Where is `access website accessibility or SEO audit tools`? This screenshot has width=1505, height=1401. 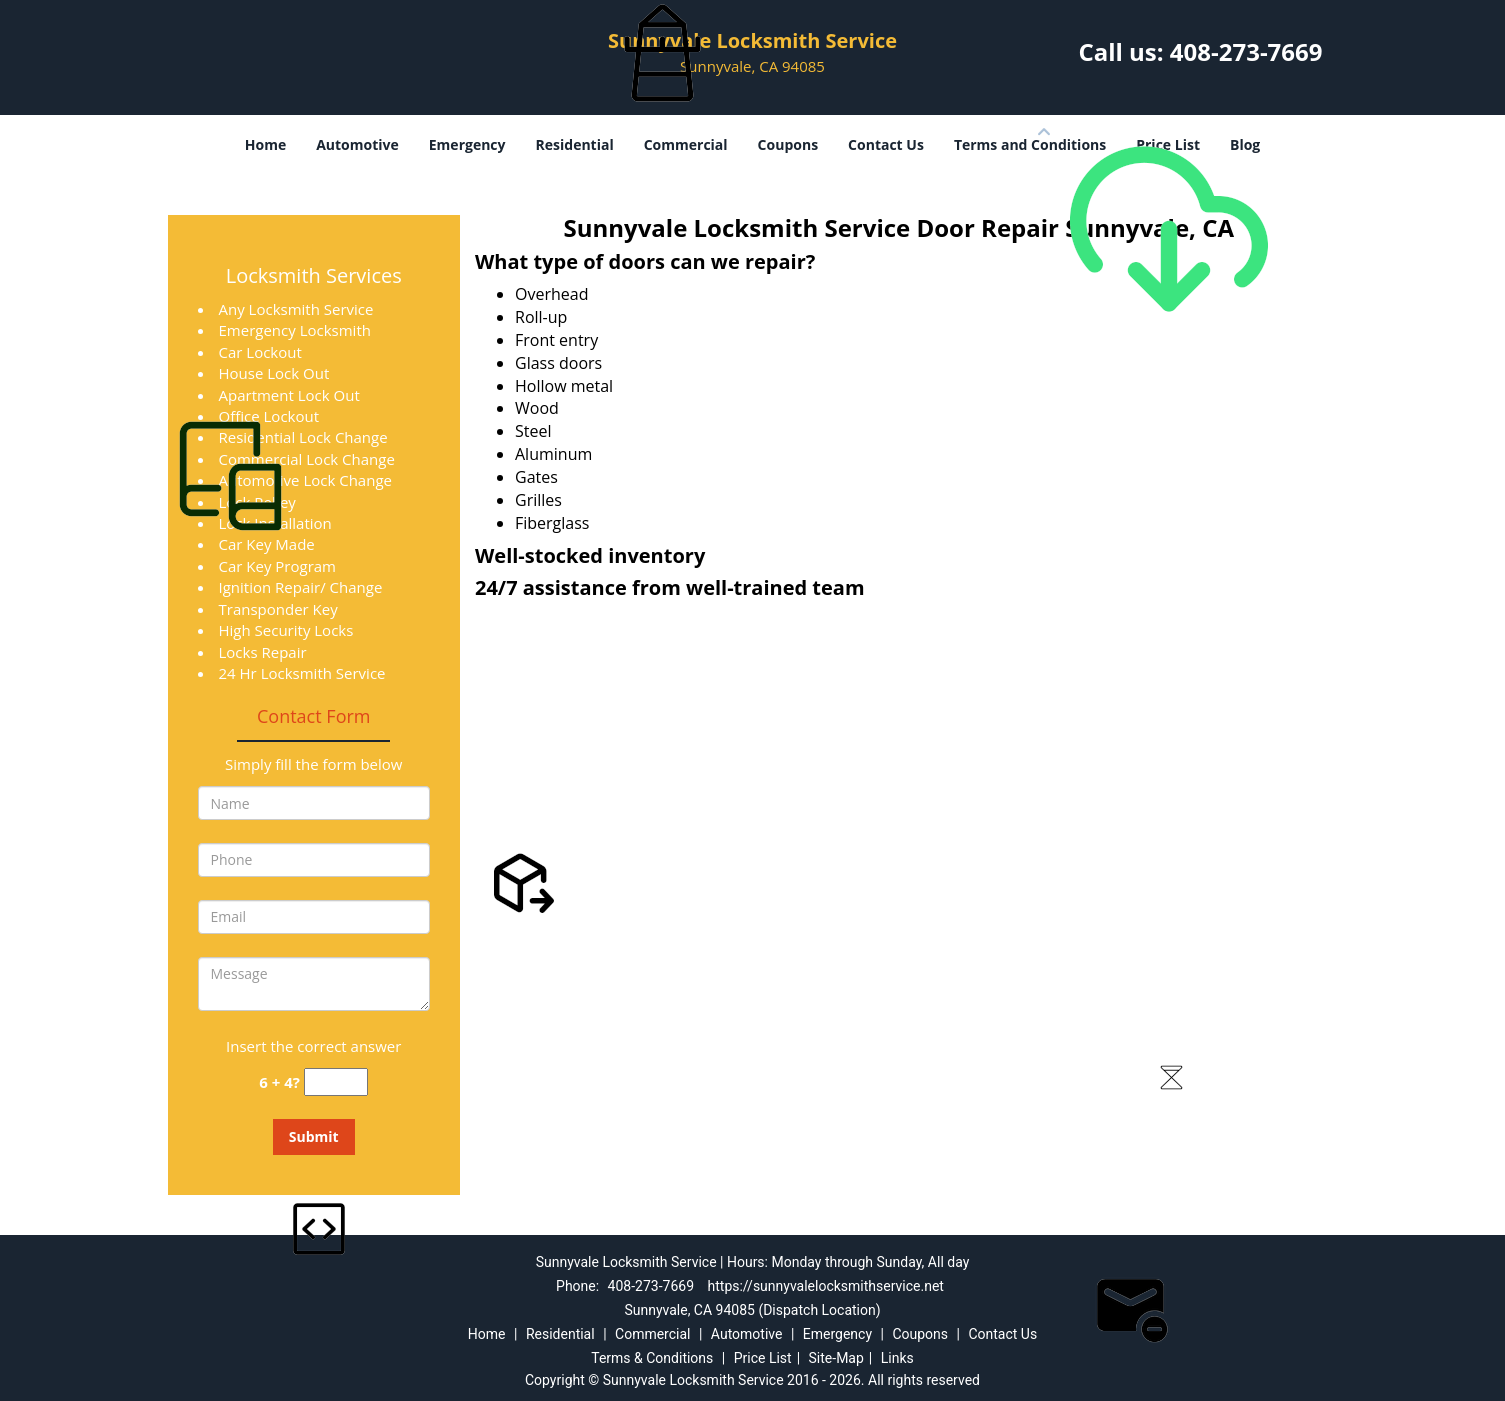
access website accessibility or SEO audit tools is located at coordinates (662, 56).